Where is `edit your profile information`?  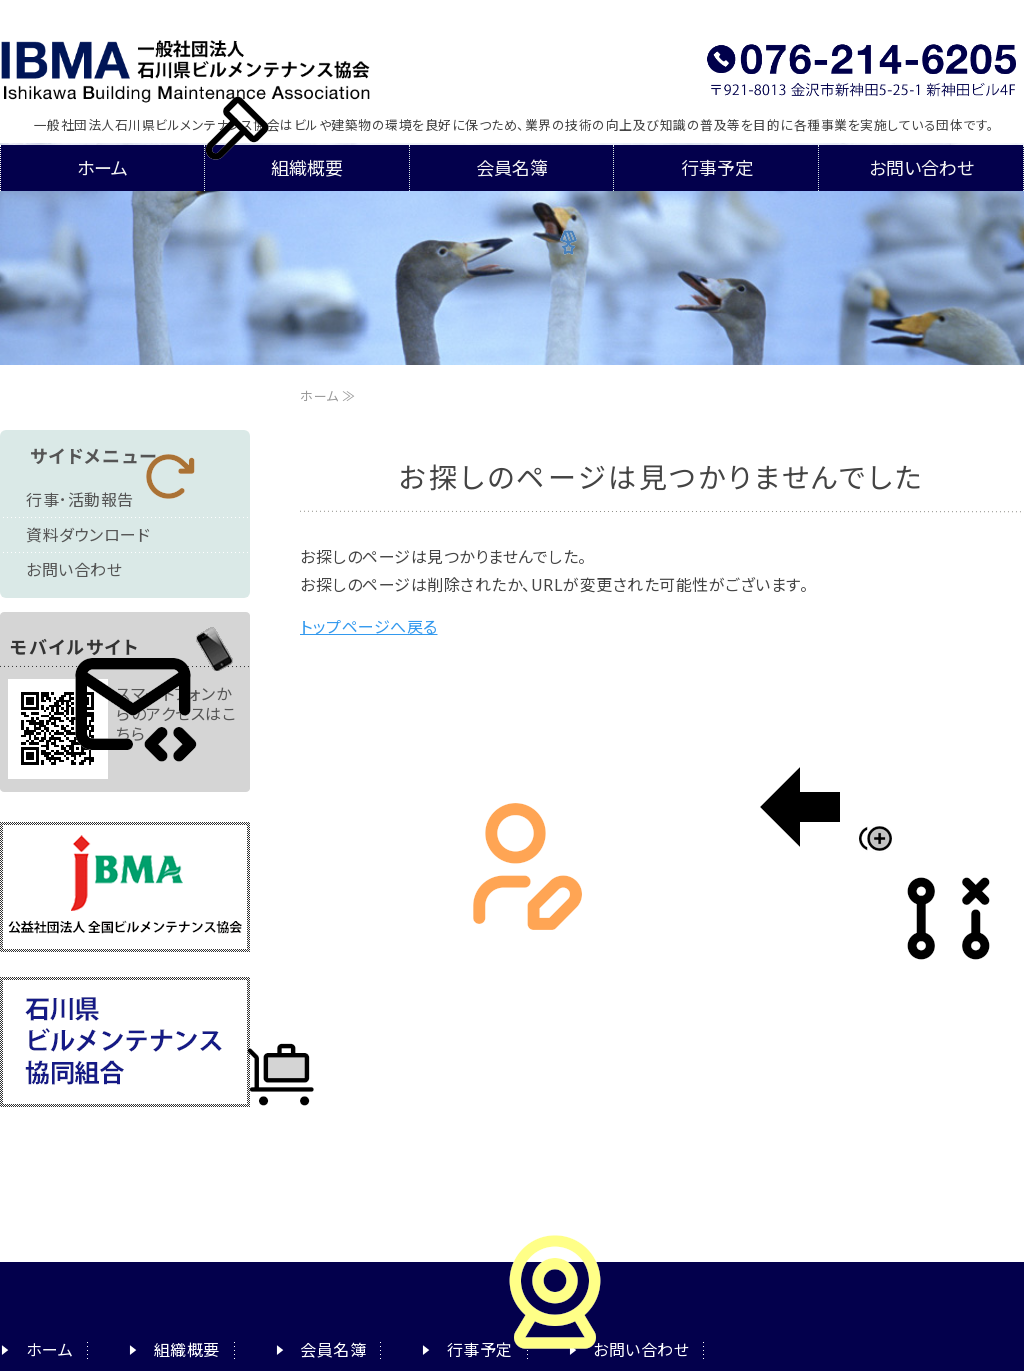 edit your profile information is located at coordinates (515, 863).